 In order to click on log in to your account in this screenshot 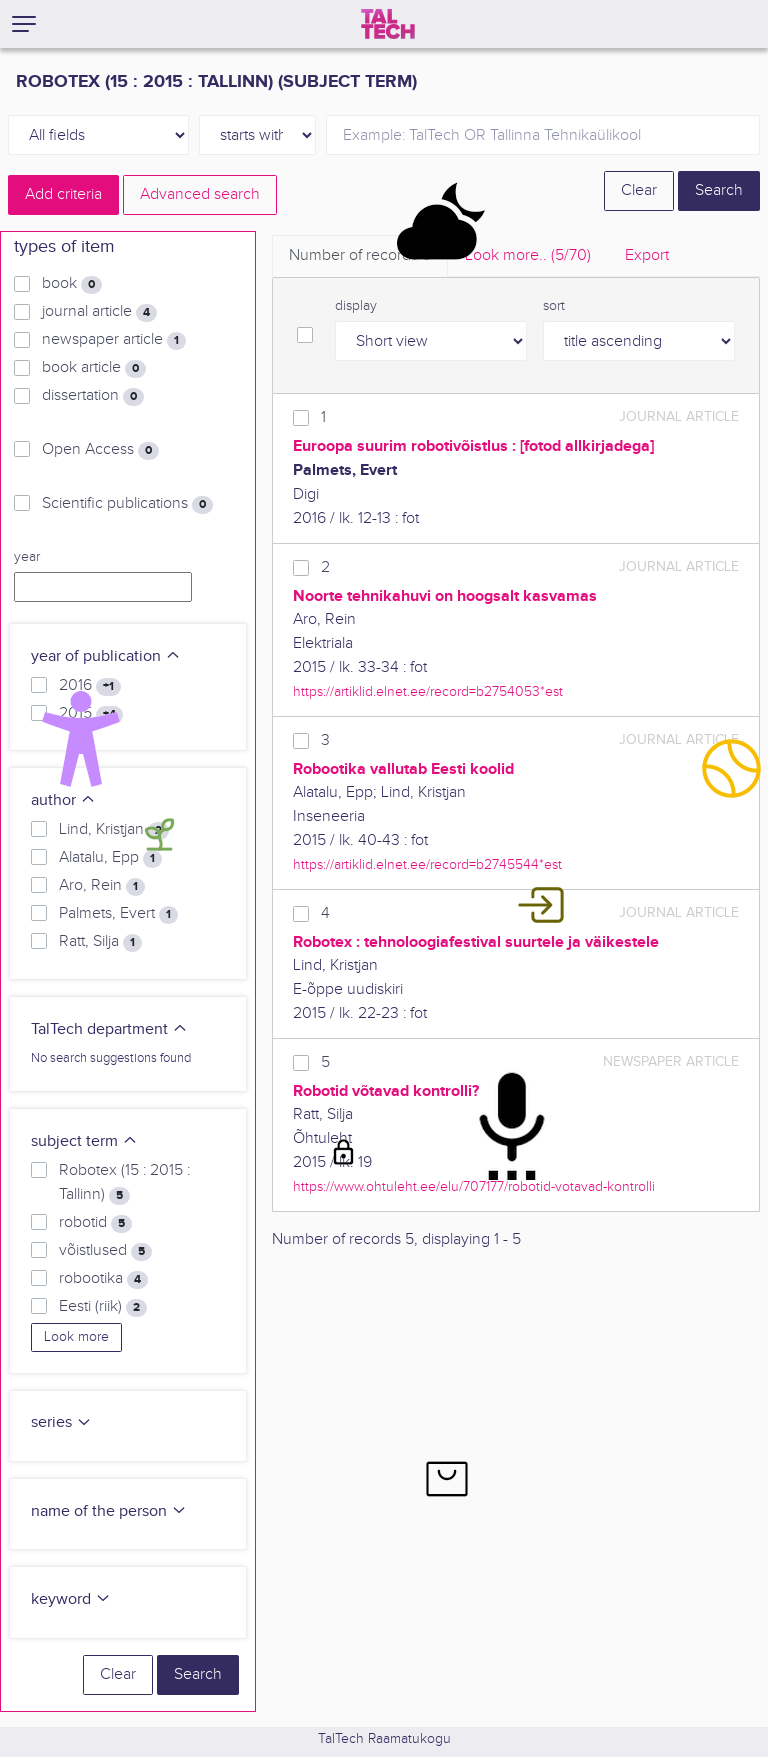, I will do `click(541, 905)`.